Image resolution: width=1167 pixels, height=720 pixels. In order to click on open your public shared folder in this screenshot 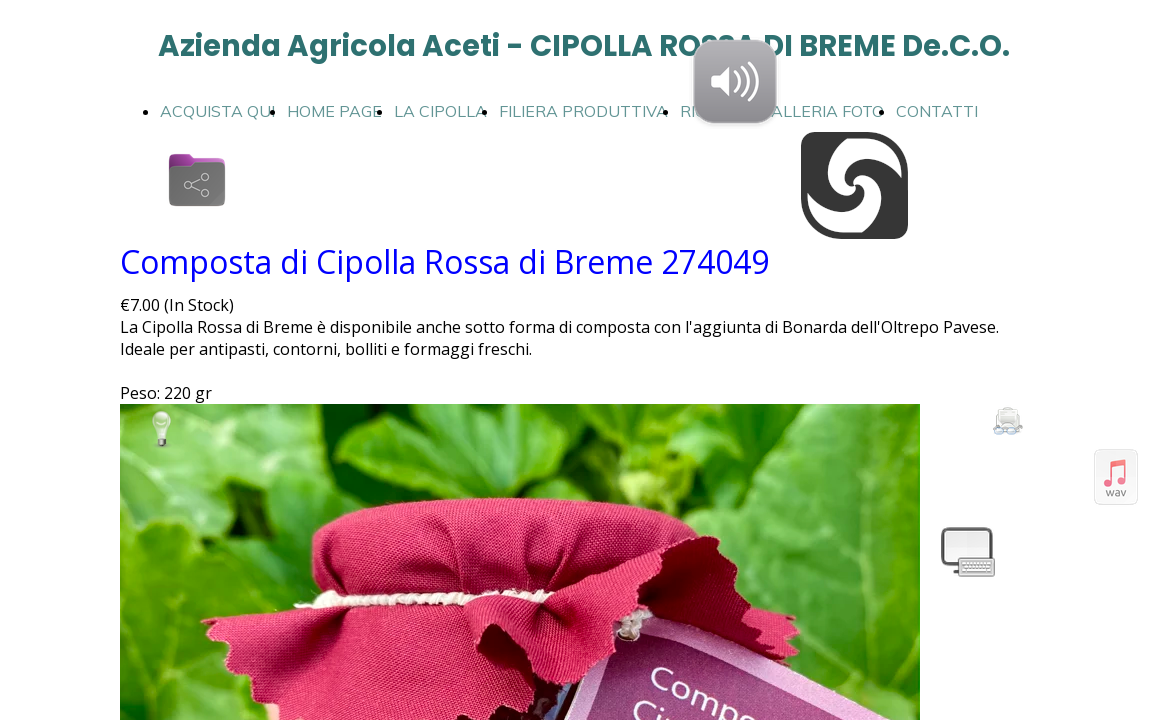, I will do `click(197, 180)`.